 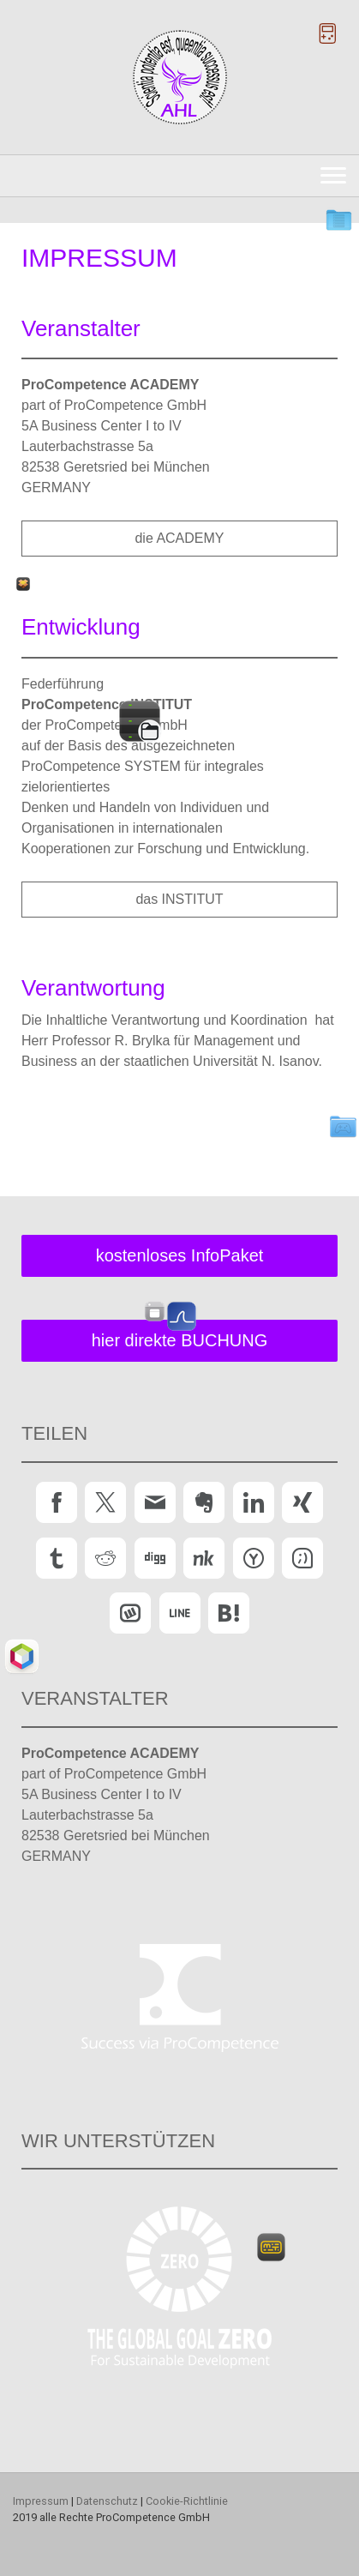 What do you see at coordinates (328, 33) in the screenshot?
I see `open the games app` at bounding box center [328, 33].